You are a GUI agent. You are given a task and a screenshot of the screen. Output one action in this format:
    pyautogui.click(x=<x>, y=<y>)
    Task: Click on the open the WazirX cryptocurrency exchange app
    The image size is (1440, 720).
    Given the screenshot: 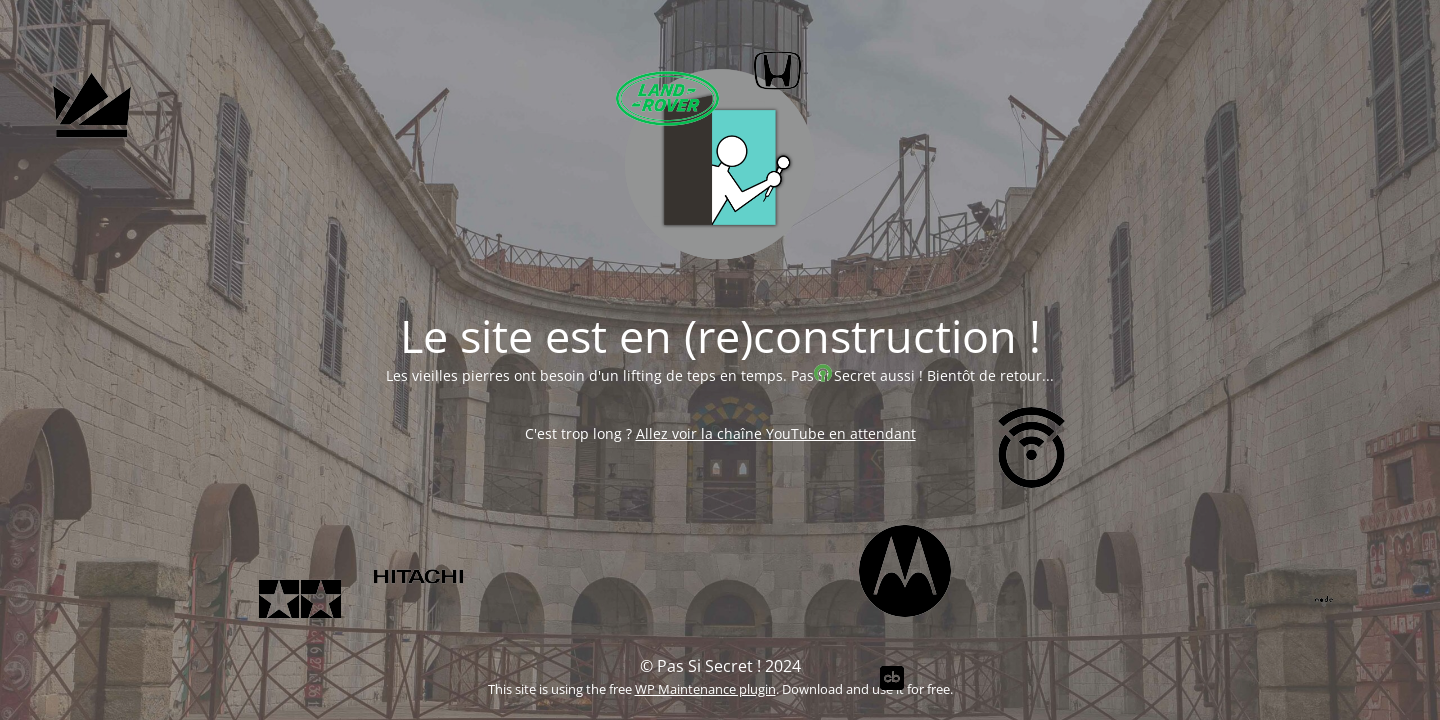 What is the action you would take?
    pyautogui.click(x=92, y=105)
    